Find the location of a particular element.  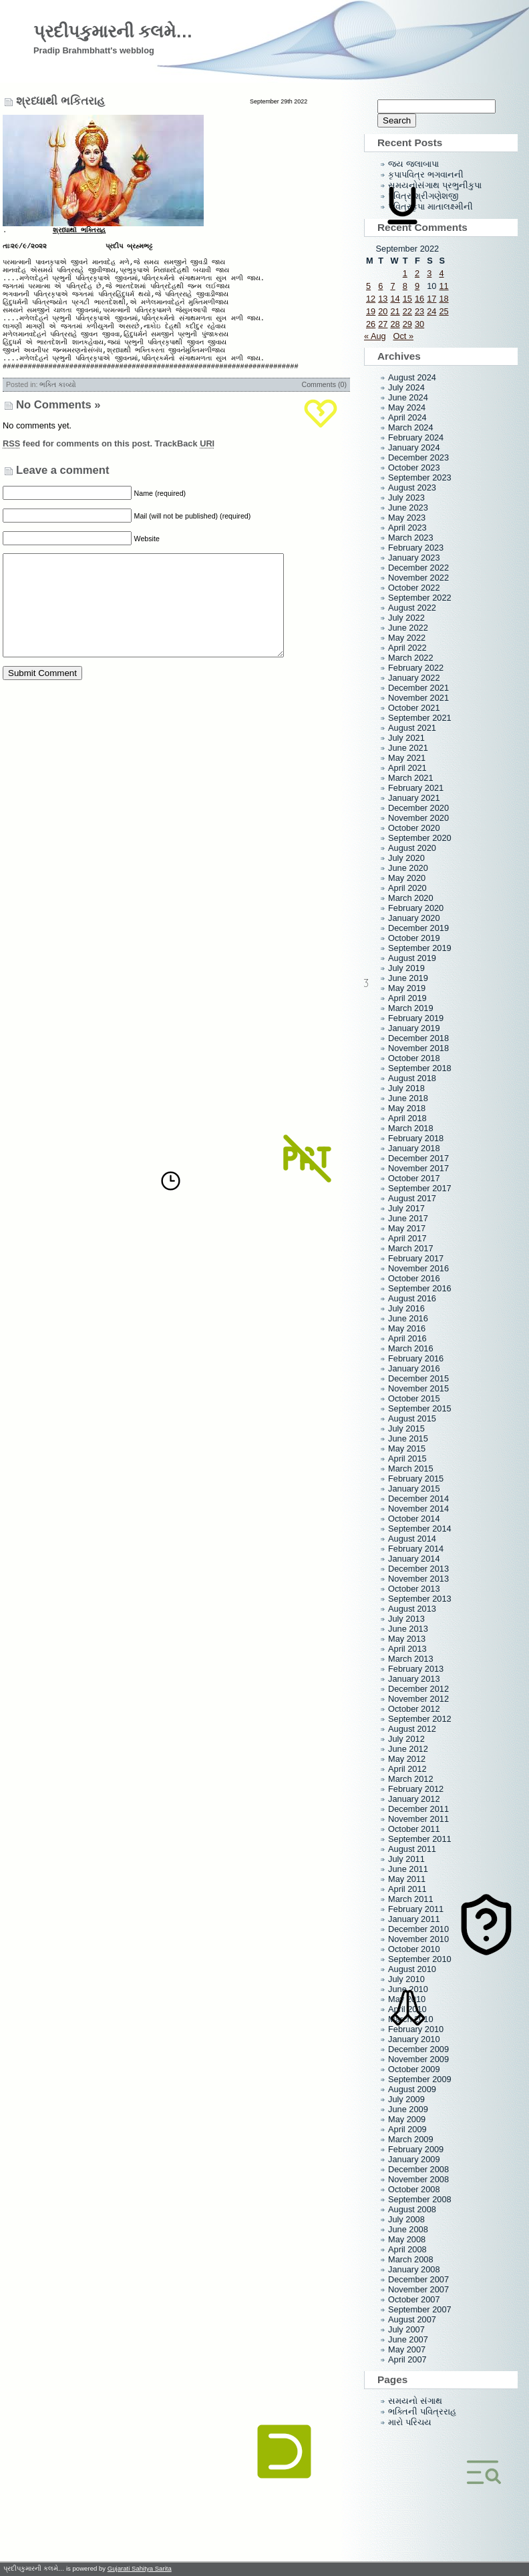

http patch request disabled or unavailable is located at coordinates (307, 1159).